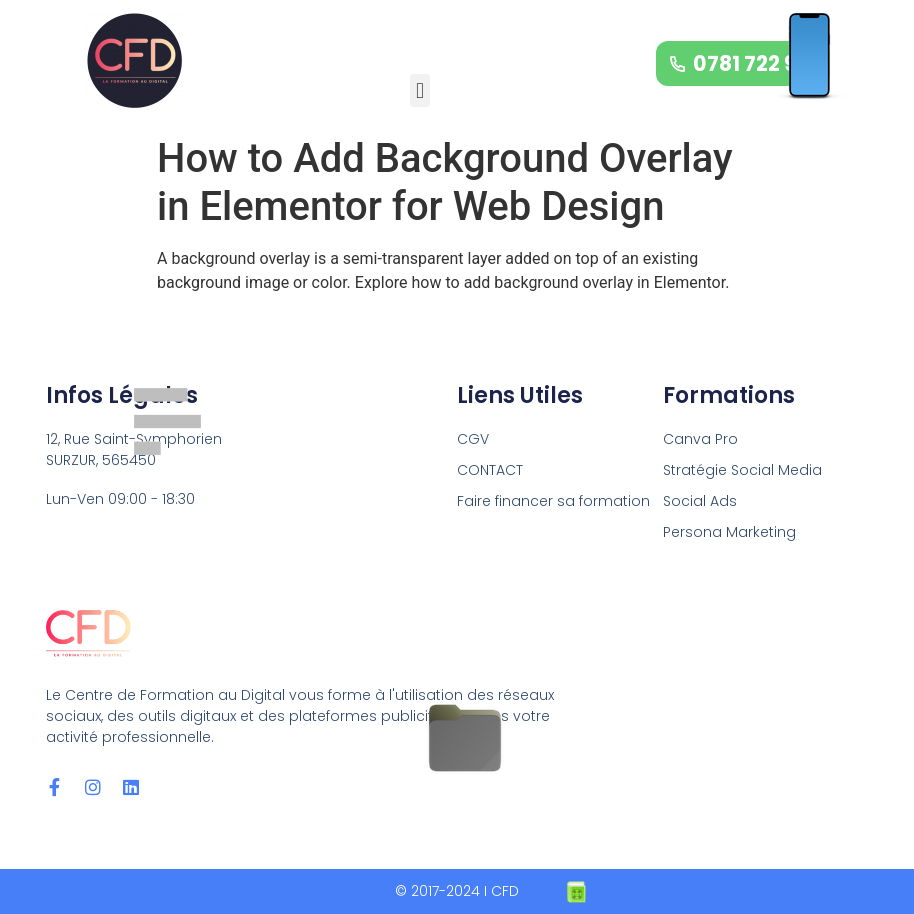 This screenshot has width=914, height=914. Describe the element at coordinates (167, 421) in the screenshot. I see `align text to the left margin` at that location.